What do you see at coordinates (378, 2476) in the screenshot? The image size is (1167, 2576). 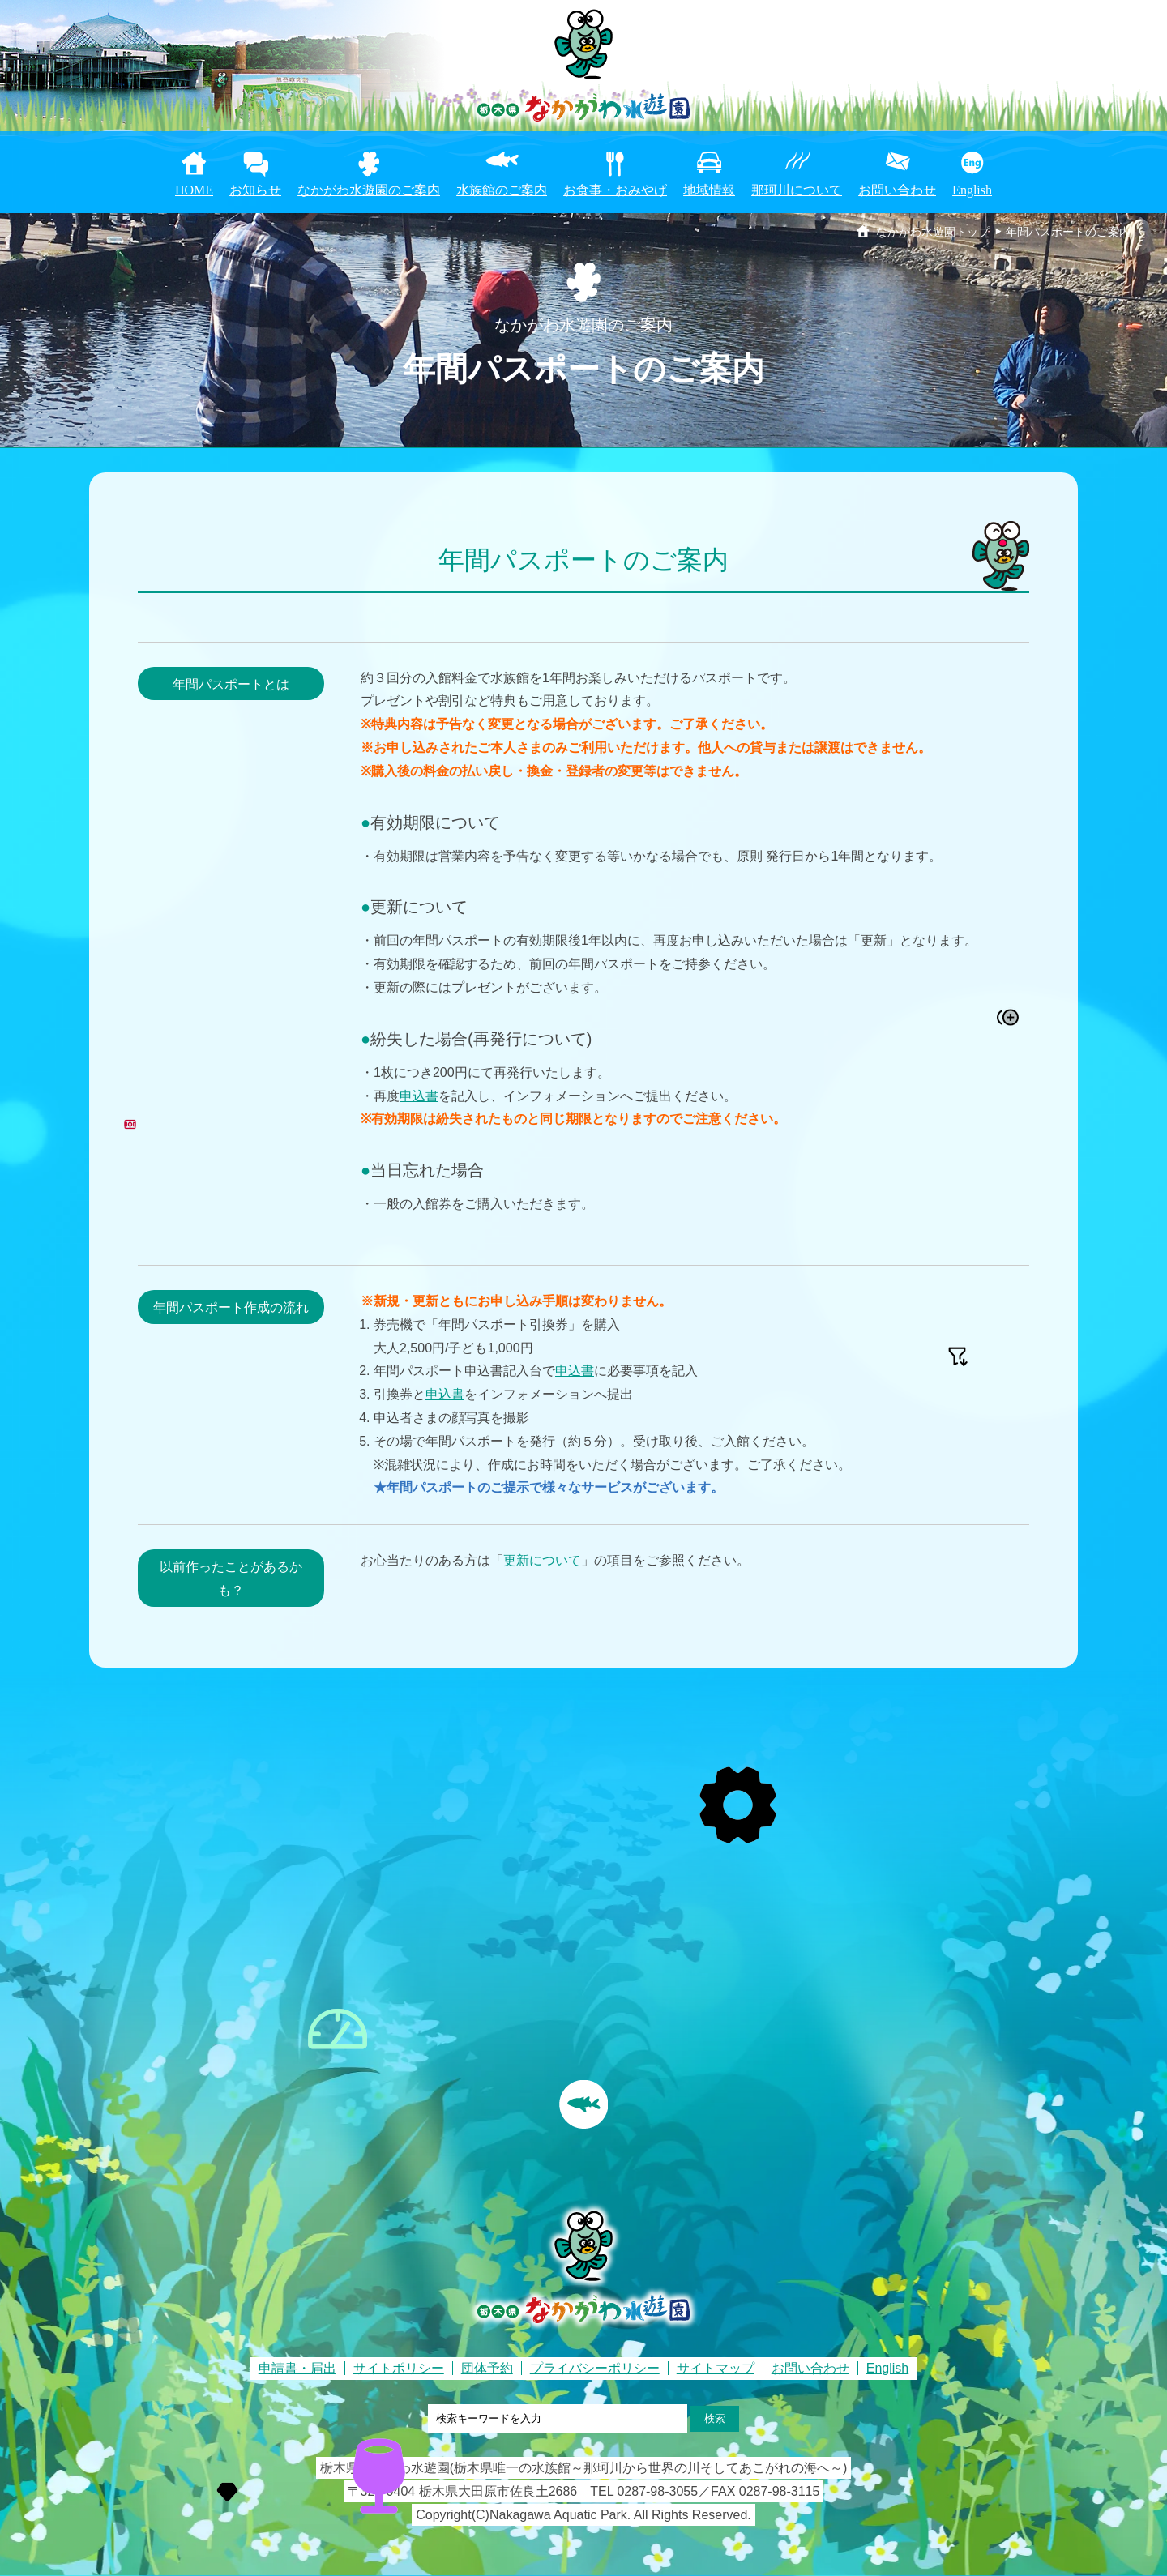 I see `view drink or beverage options` at bounding box center [378, 2476].